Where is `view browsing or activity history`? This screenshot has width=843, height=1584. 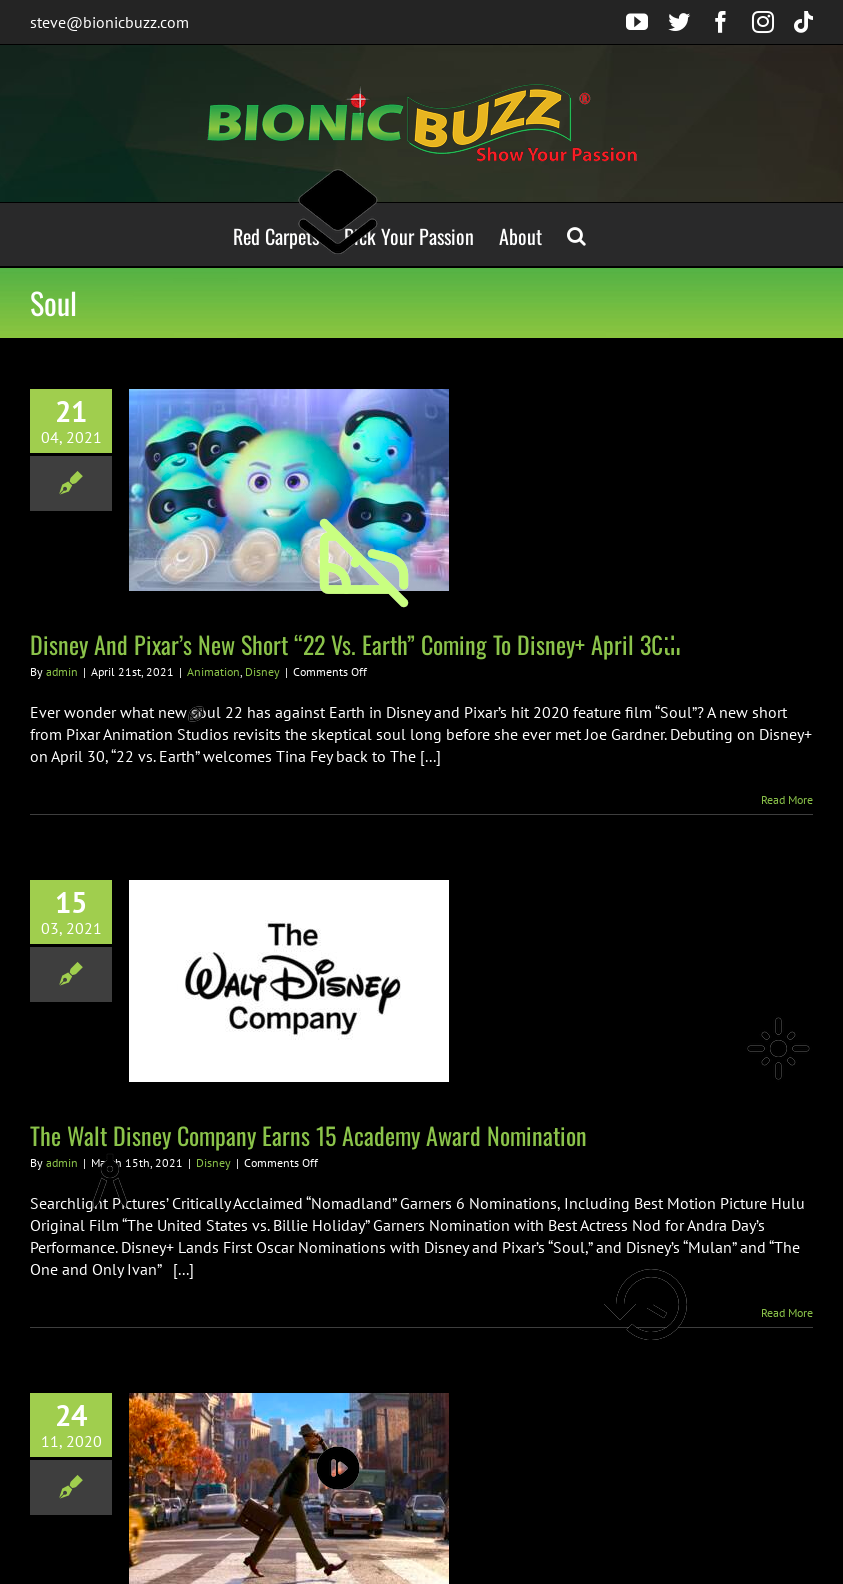 view browsing or activity history is located at coordinates (647, 1304).